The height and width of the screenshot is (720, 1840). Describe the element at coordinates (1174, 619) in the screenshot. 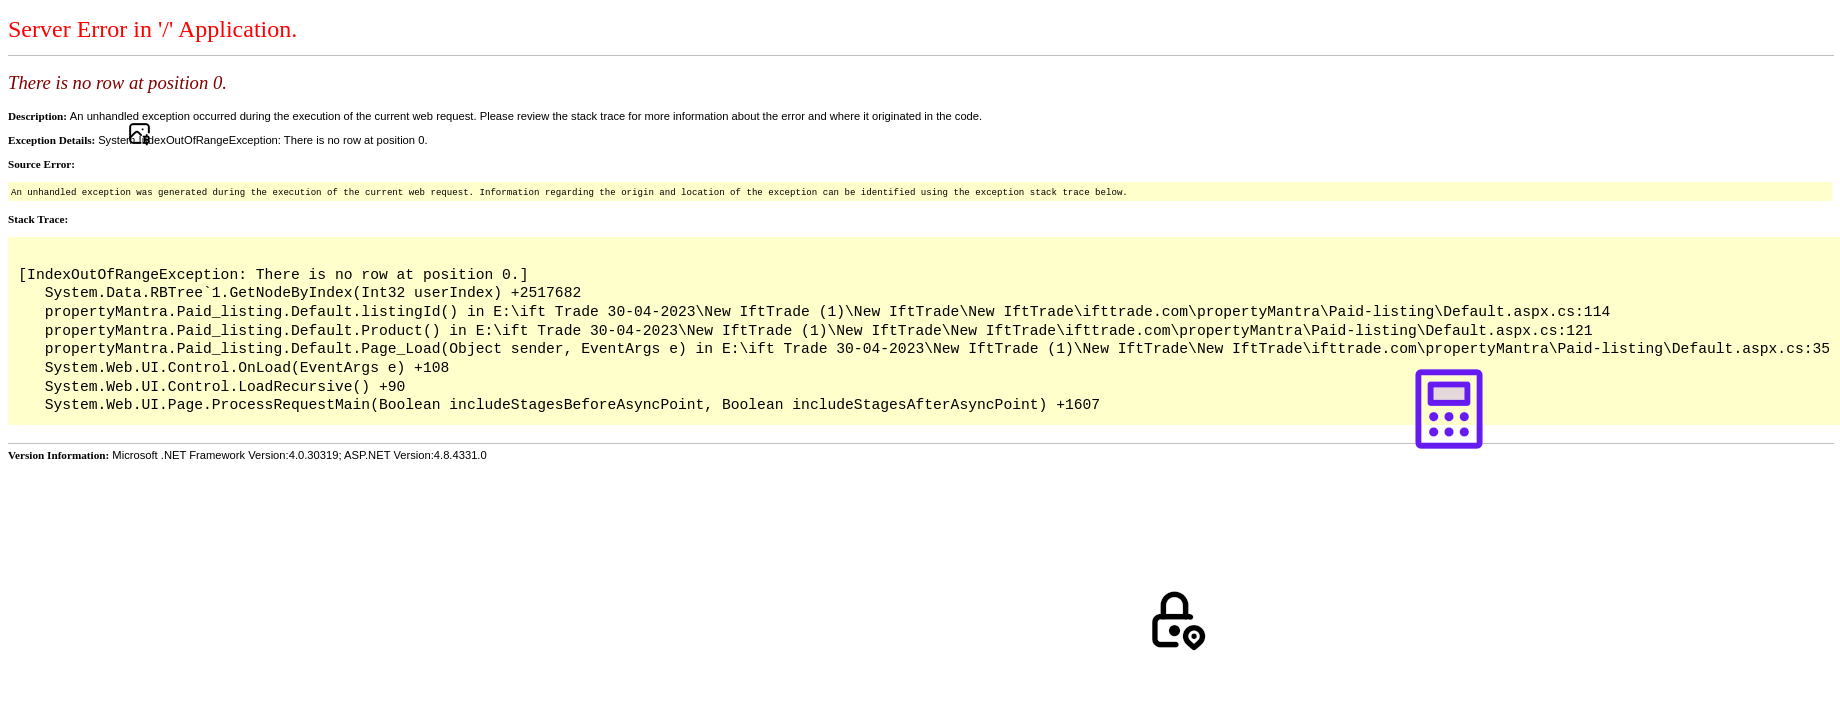

I see `set a location-based lock or security trigger` at that location.